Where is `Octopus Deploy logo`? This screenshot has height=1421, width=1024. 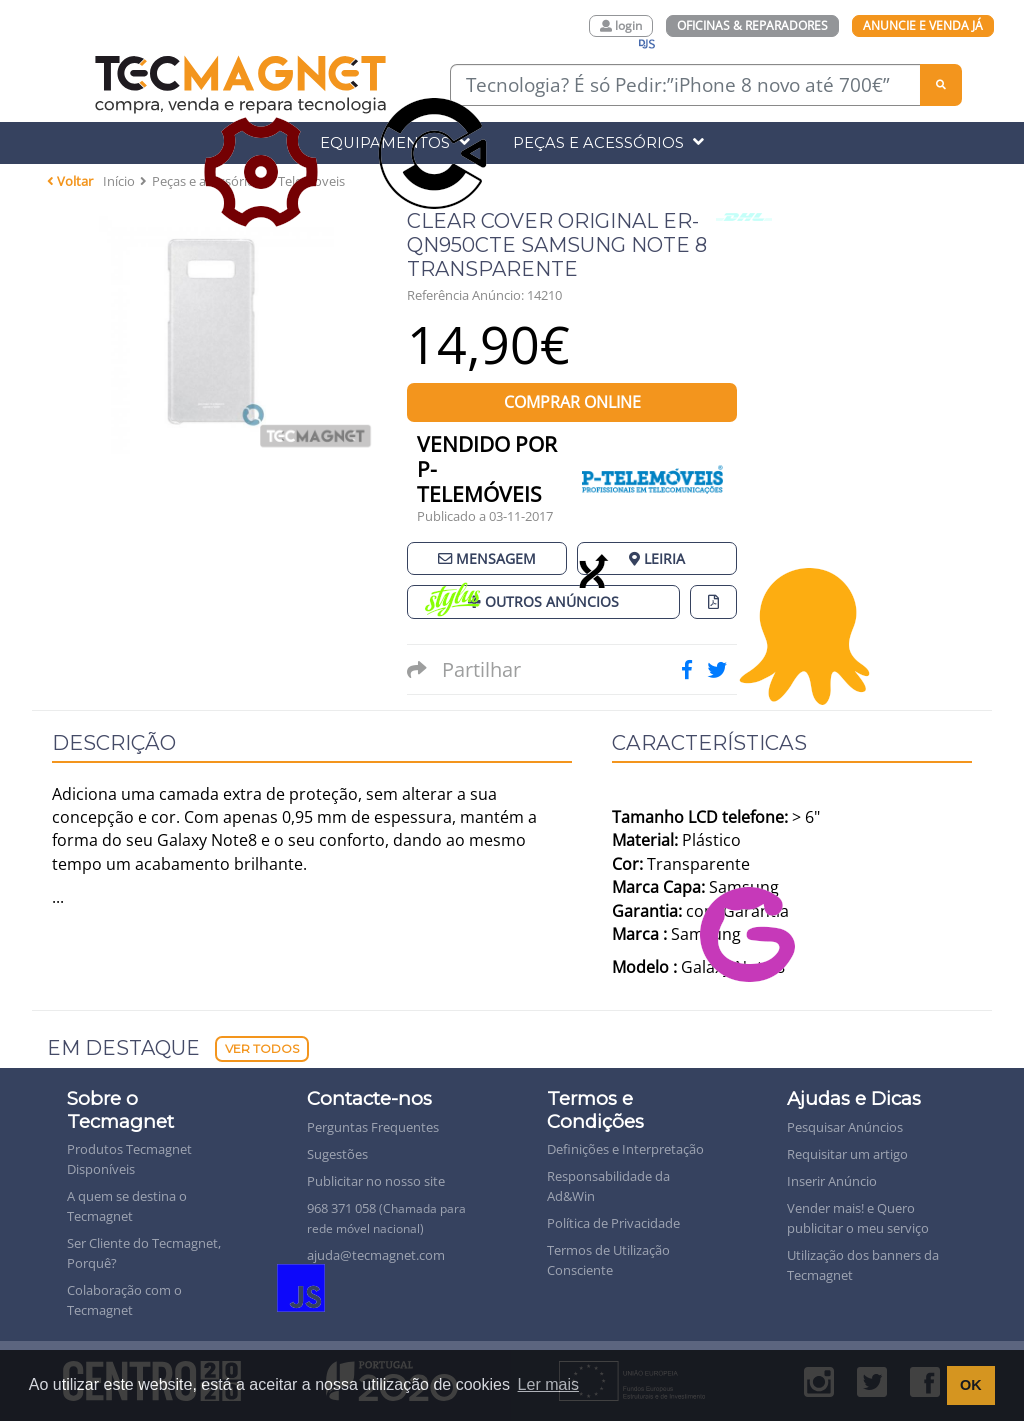
Octopus Deploy logo is located at coordinates (804, 636).